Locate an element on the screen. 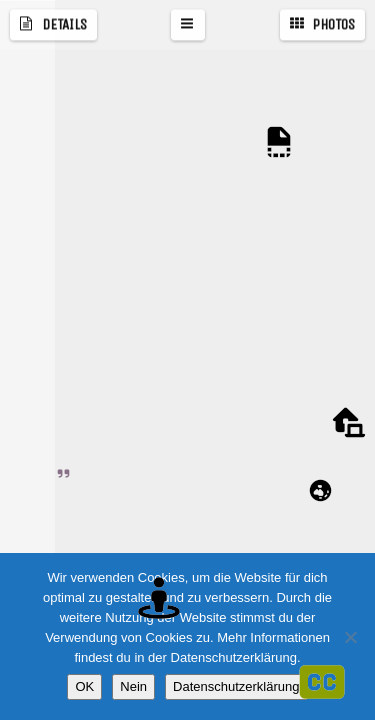 This screenshot has width=375, height=720. file partially uploaded or in progress is located at coordinates (279, 142).